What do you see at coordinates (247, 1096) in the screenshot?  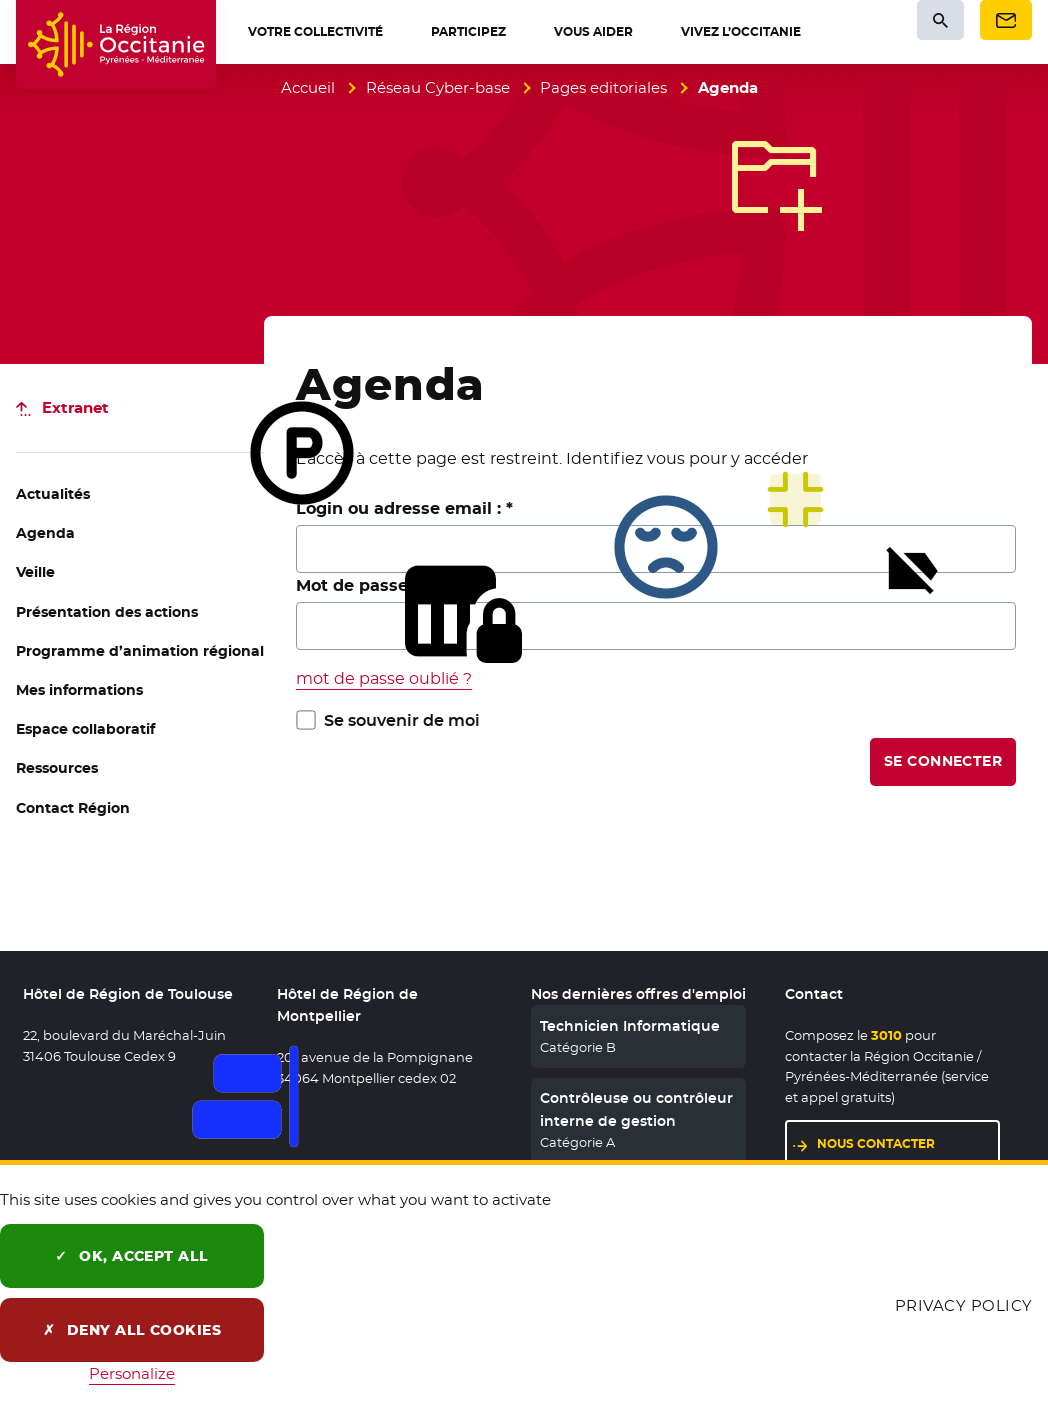 I see `align content to the right` at bounding box center [247, 1096].